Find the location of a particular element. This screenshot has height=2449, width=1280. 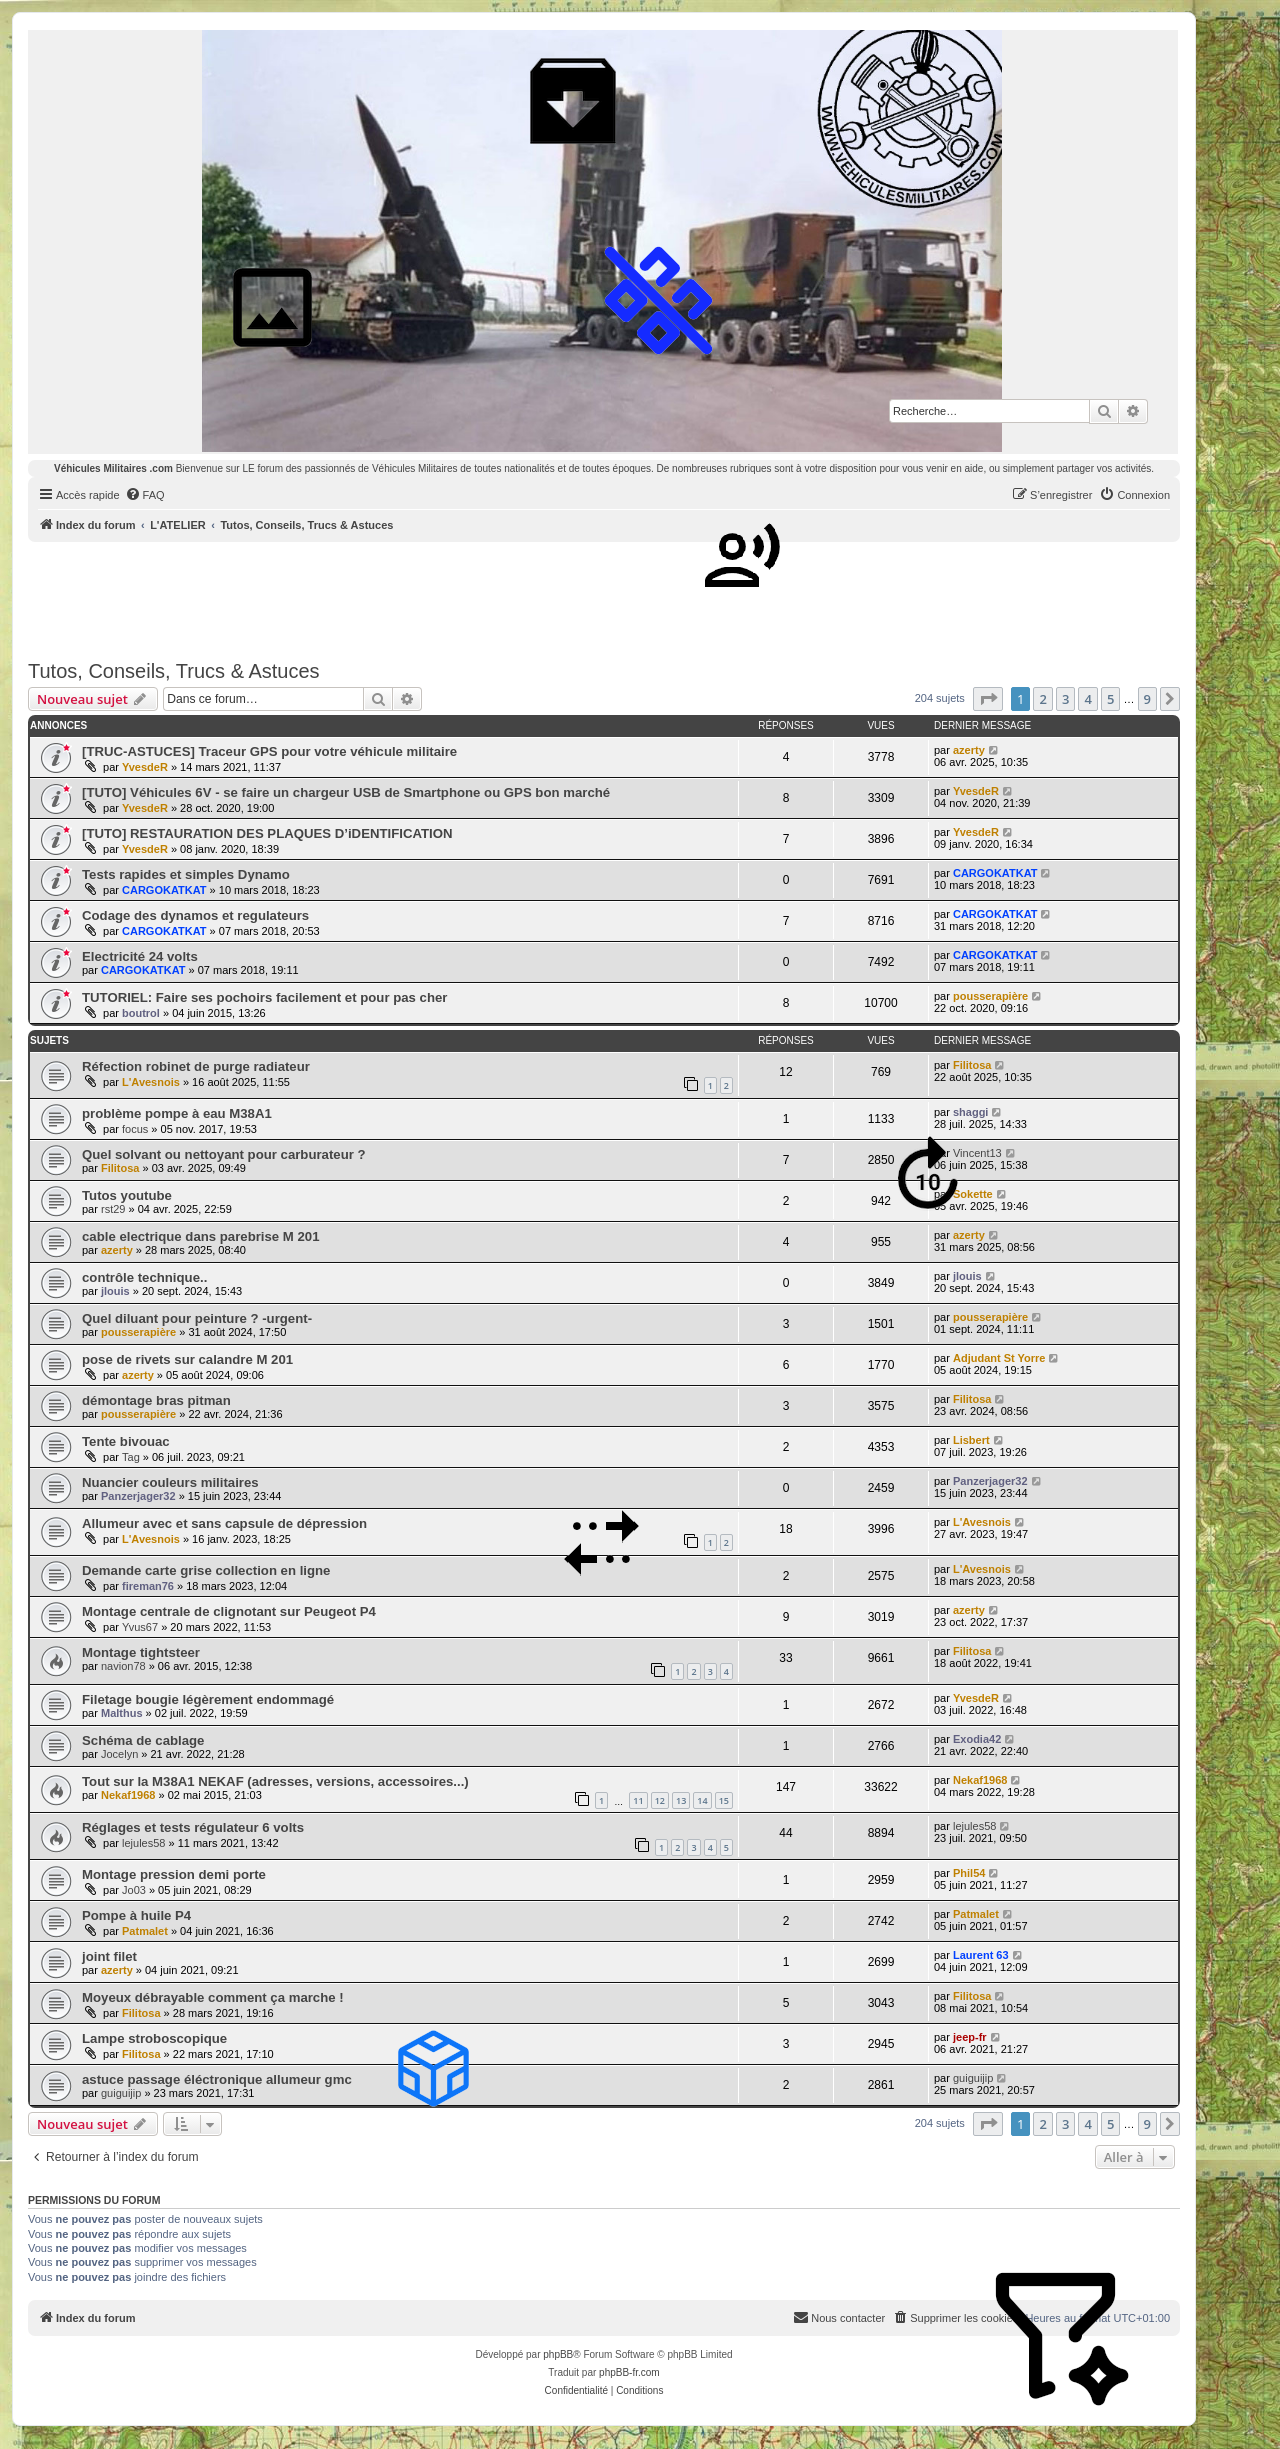

open CodeSandbox development environment is located at coordinates (433, 2068).